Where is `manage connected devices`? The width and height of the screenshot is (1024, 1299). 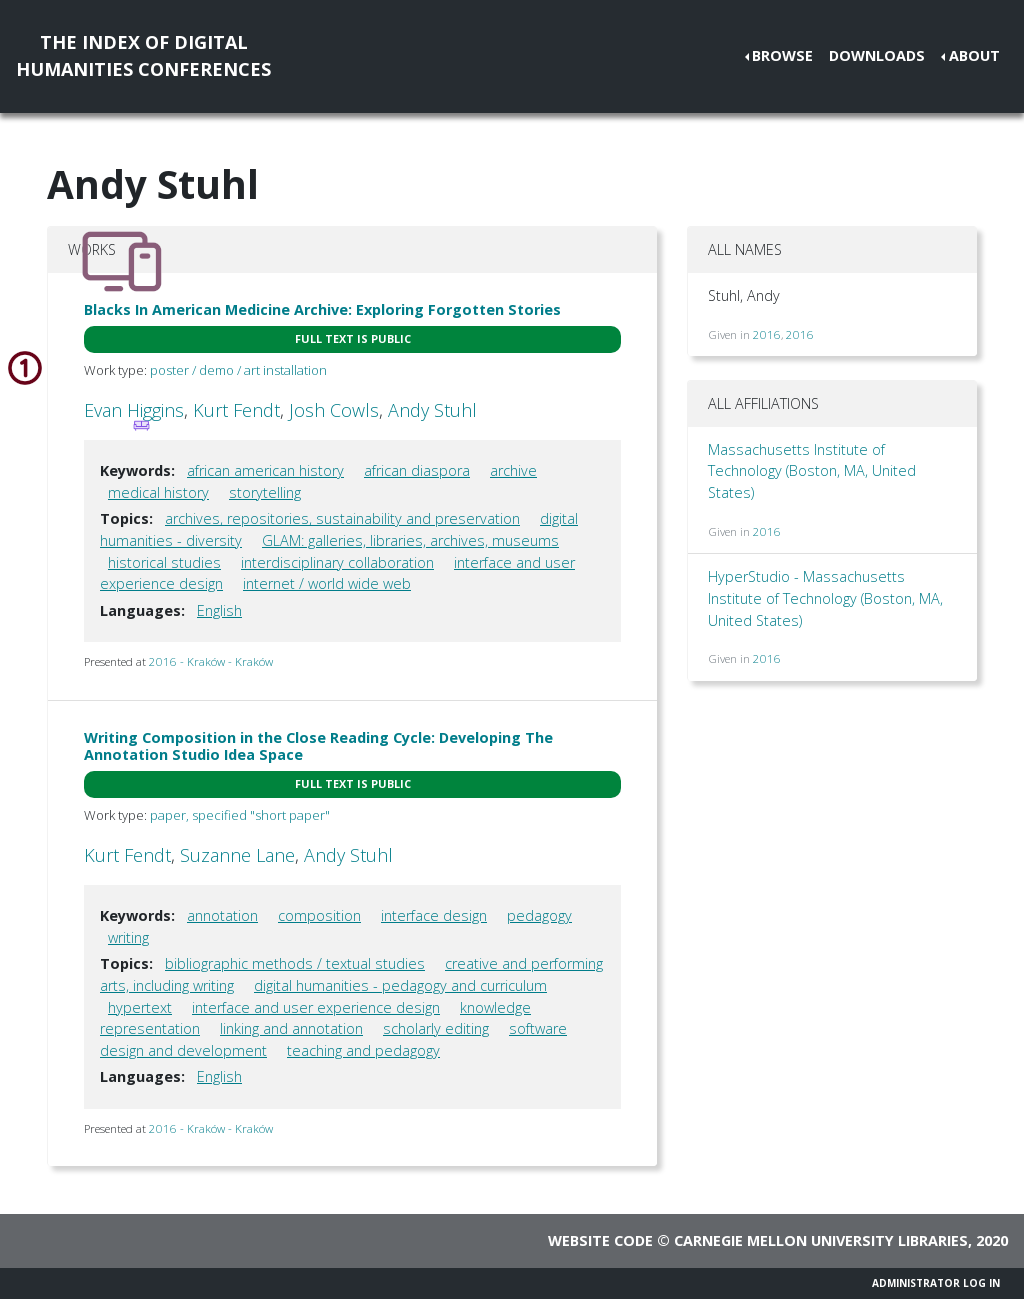
manage connected devices is located at coordinates (120, 261).